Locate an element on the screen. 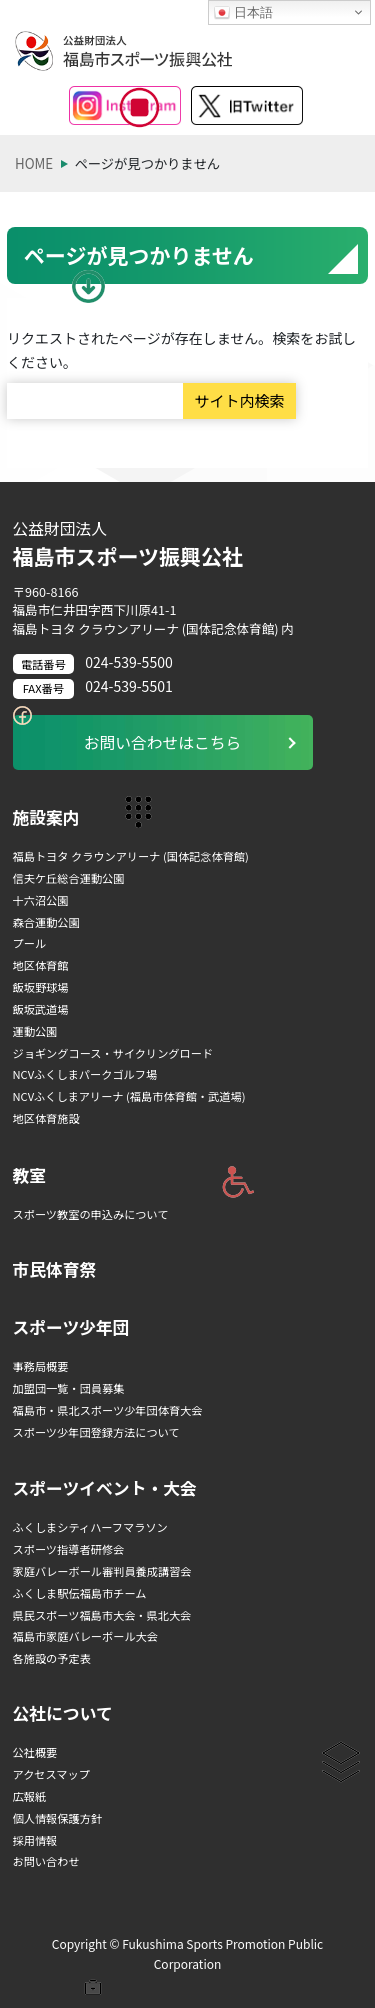 The image size is (375, 2008). view layers or stacked content is located at coordinates (341, 1762).